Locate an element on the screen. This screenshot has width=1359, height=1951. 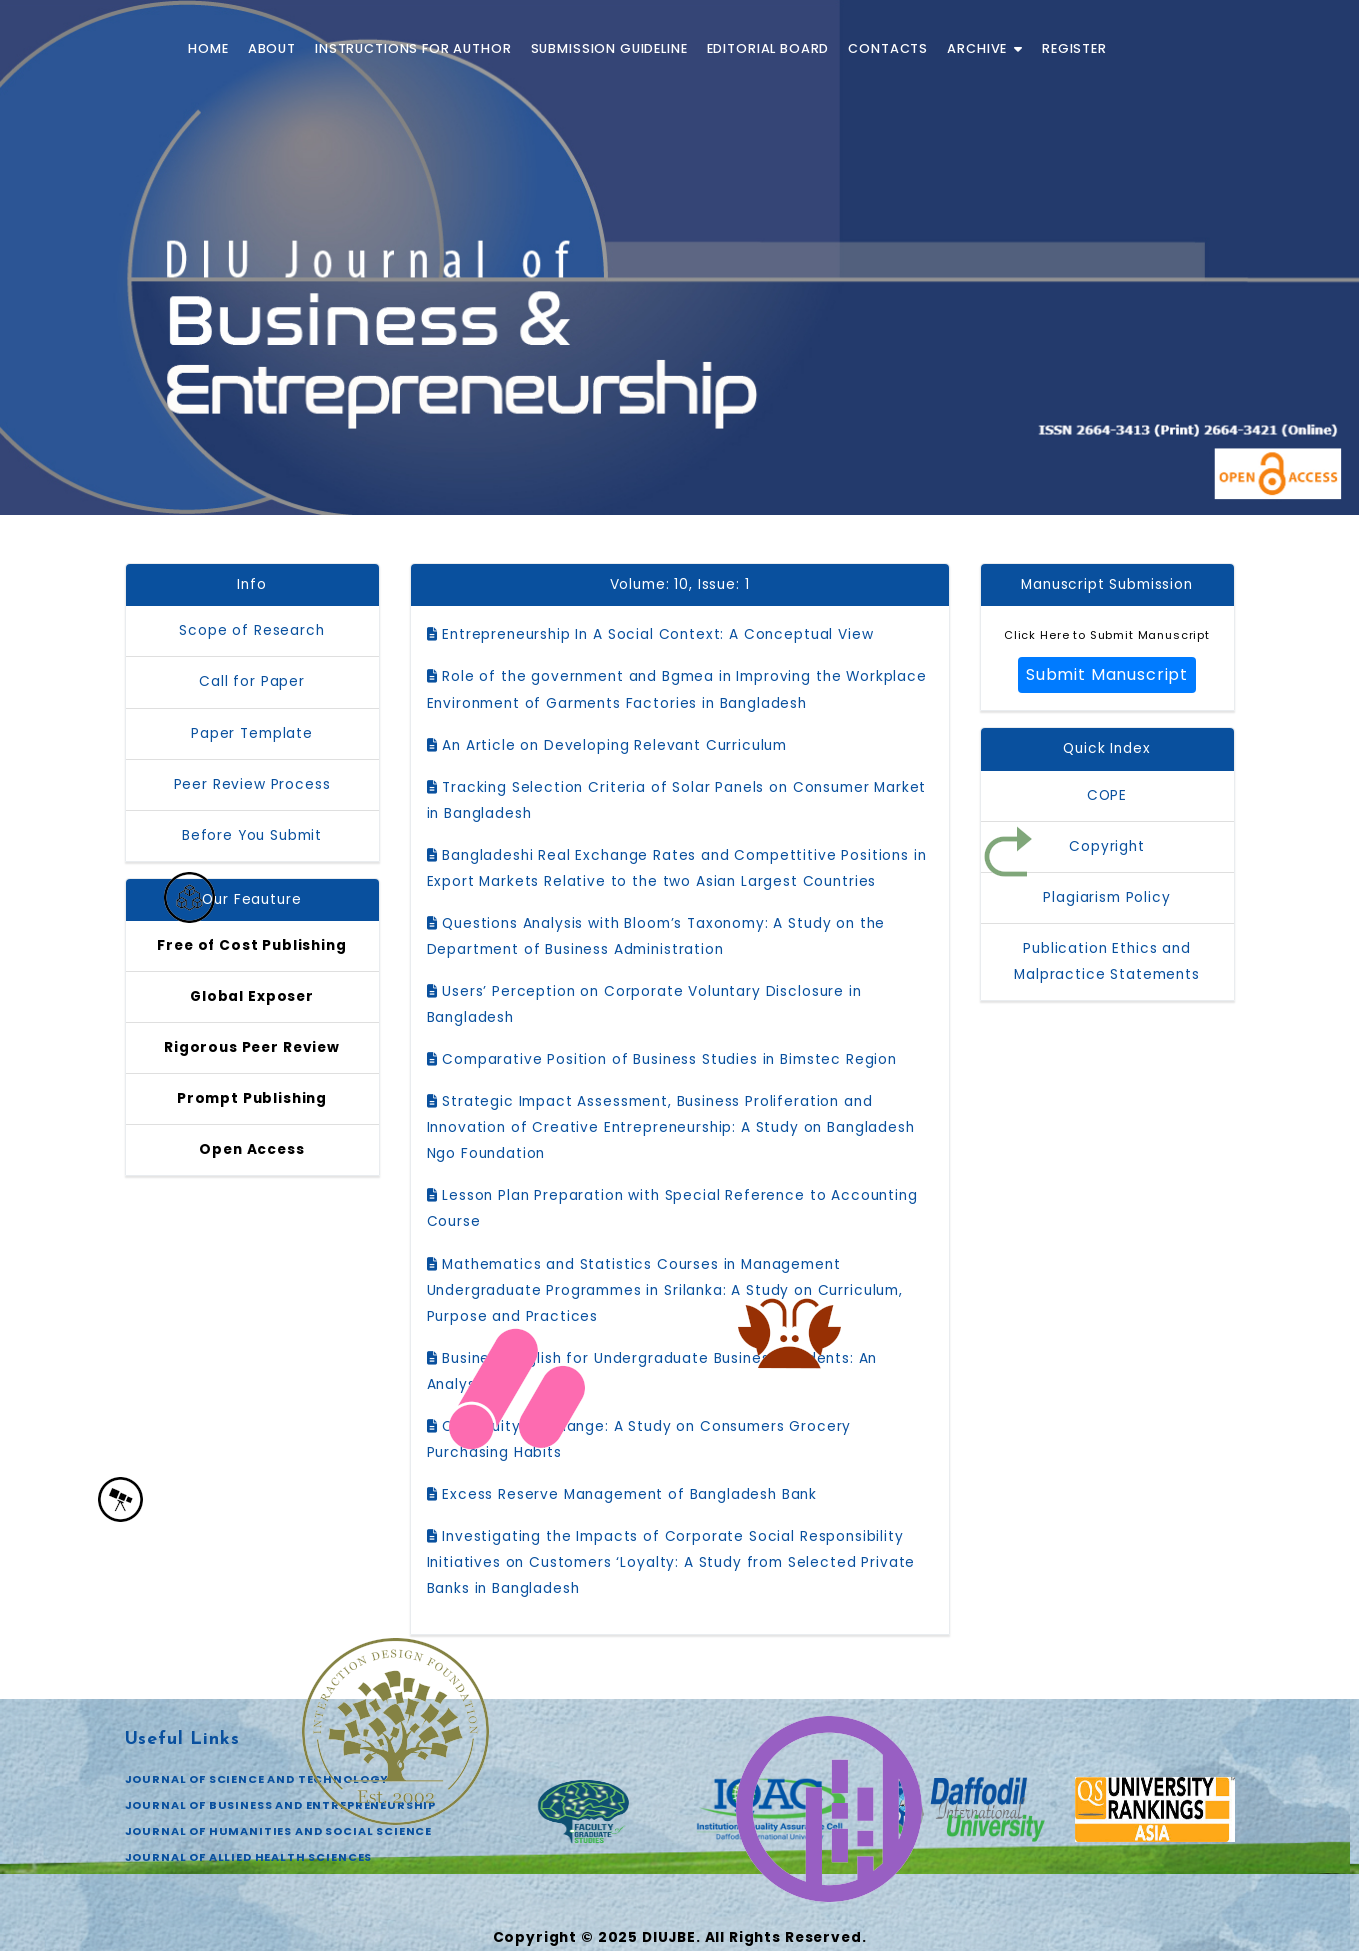
redo the last action is located at coordinates (1007, 854).